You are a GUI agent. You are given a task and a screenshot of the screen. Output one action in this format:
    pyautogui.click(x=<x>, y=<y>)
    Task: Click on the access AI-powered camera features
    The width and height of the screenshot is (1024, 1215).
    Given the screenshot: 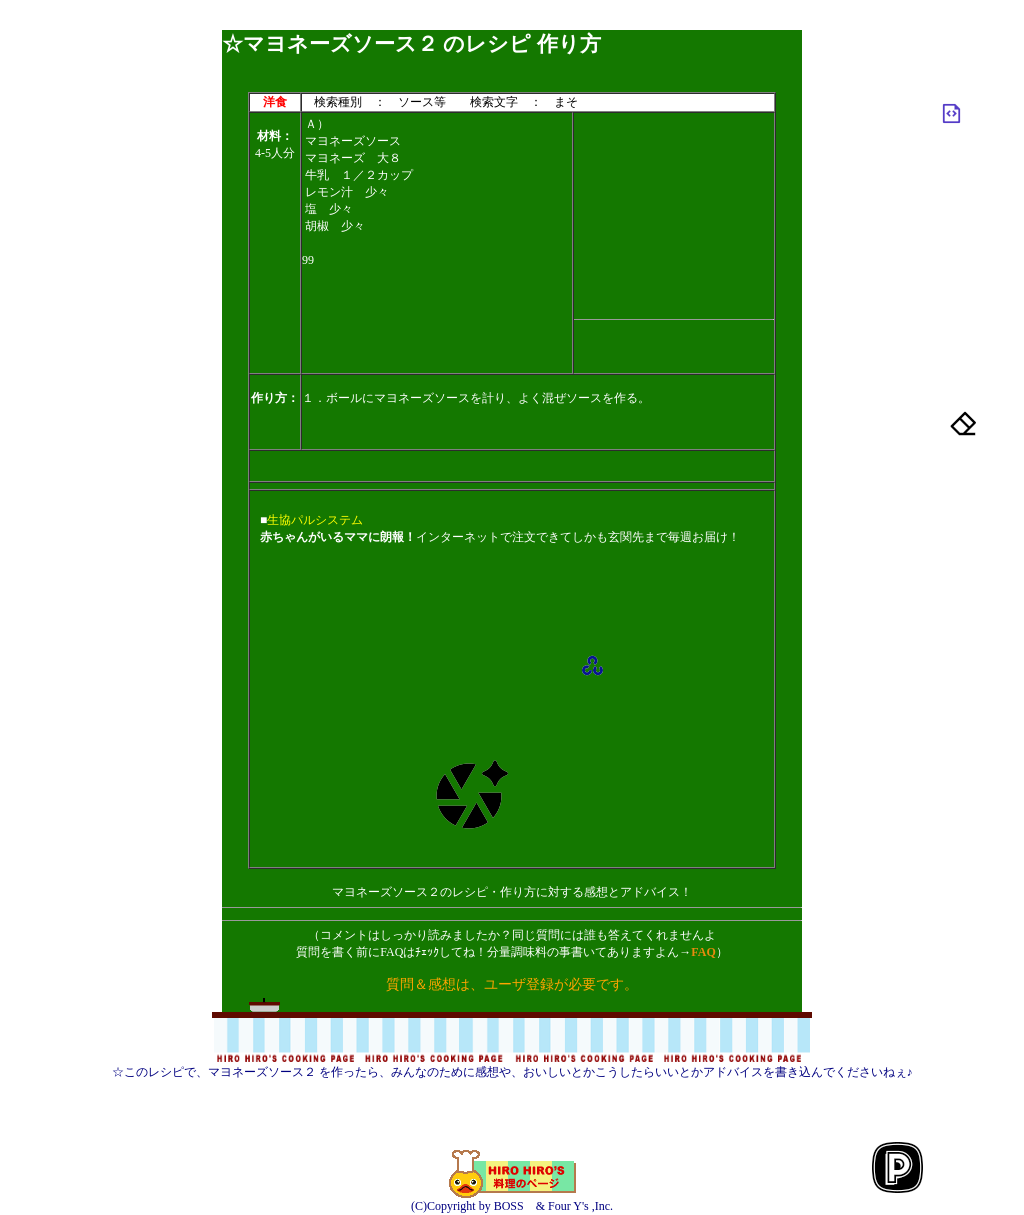 What is the action you would take?
    pyautogui.click(x=469, y=796)
    